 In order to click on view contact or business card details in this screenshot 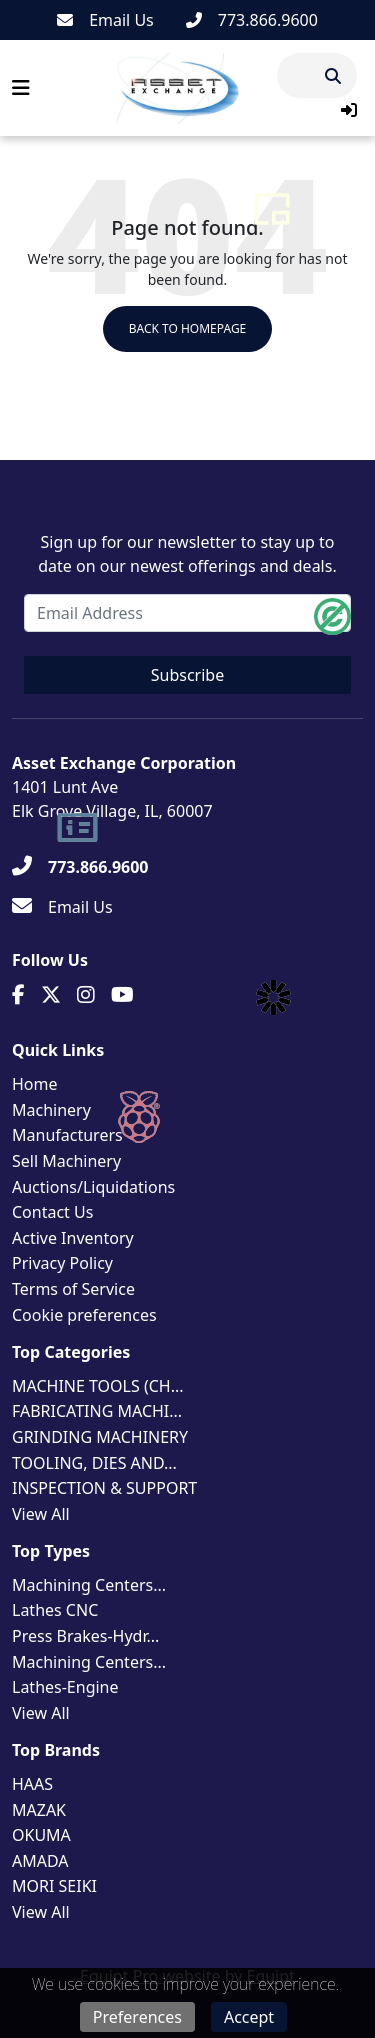, I will do `click(77, 827)`.